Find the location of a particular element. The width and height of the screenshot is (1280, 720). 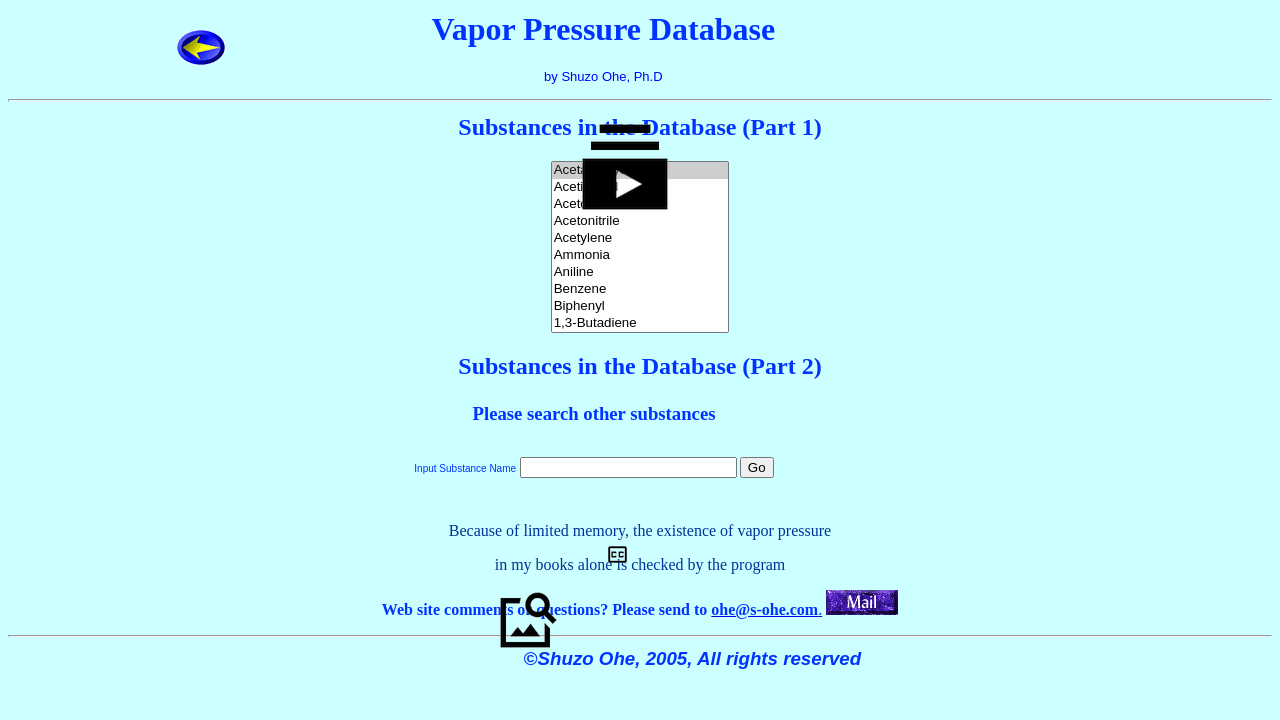

search by image or photo is located at coordinates (528, 620).